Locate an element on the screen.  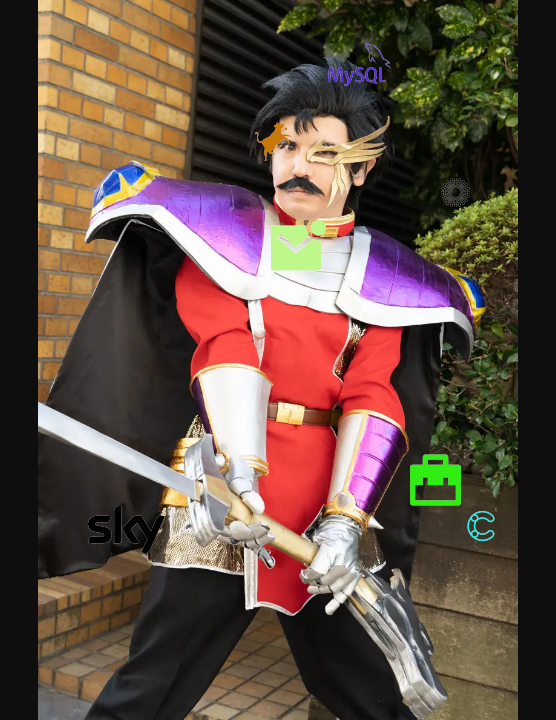
MySQL database service or connection is located at coordinates (359, 64).